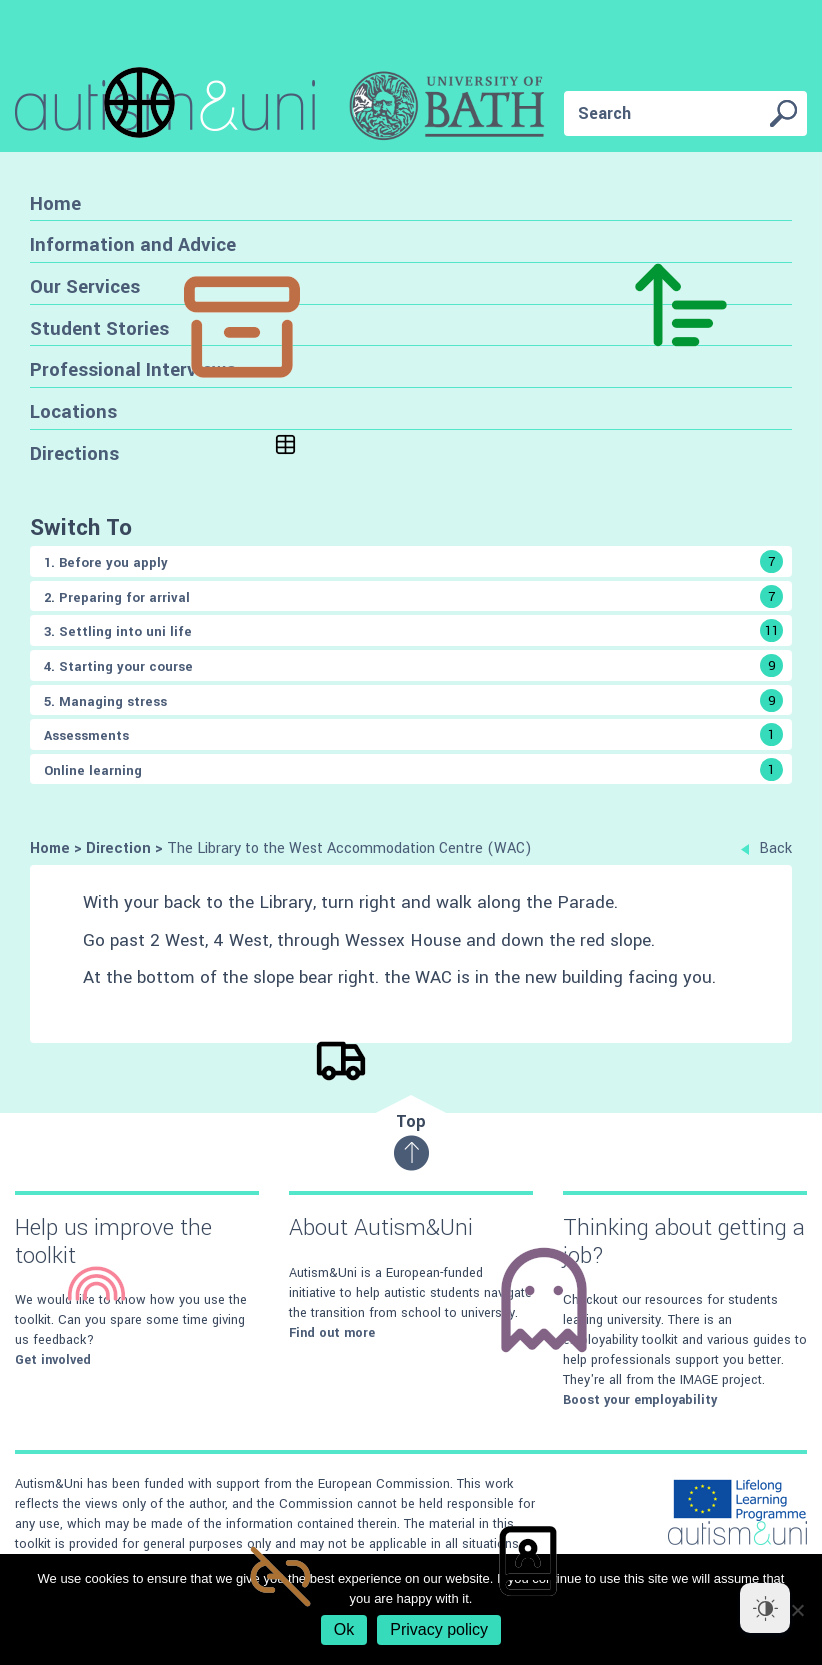  I want to click on access sports or basketball-related content, so click(139, 102).